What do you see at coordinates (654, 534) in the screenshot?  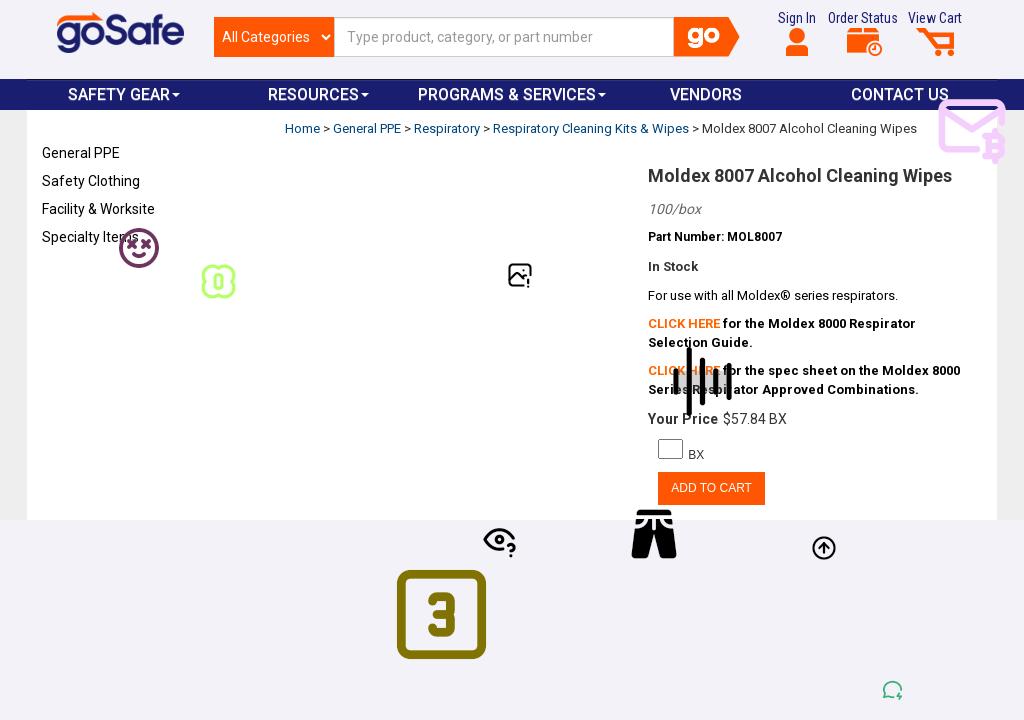 I see `browse pants or bottoms in a clothing app` at bounding box center [654, 534].